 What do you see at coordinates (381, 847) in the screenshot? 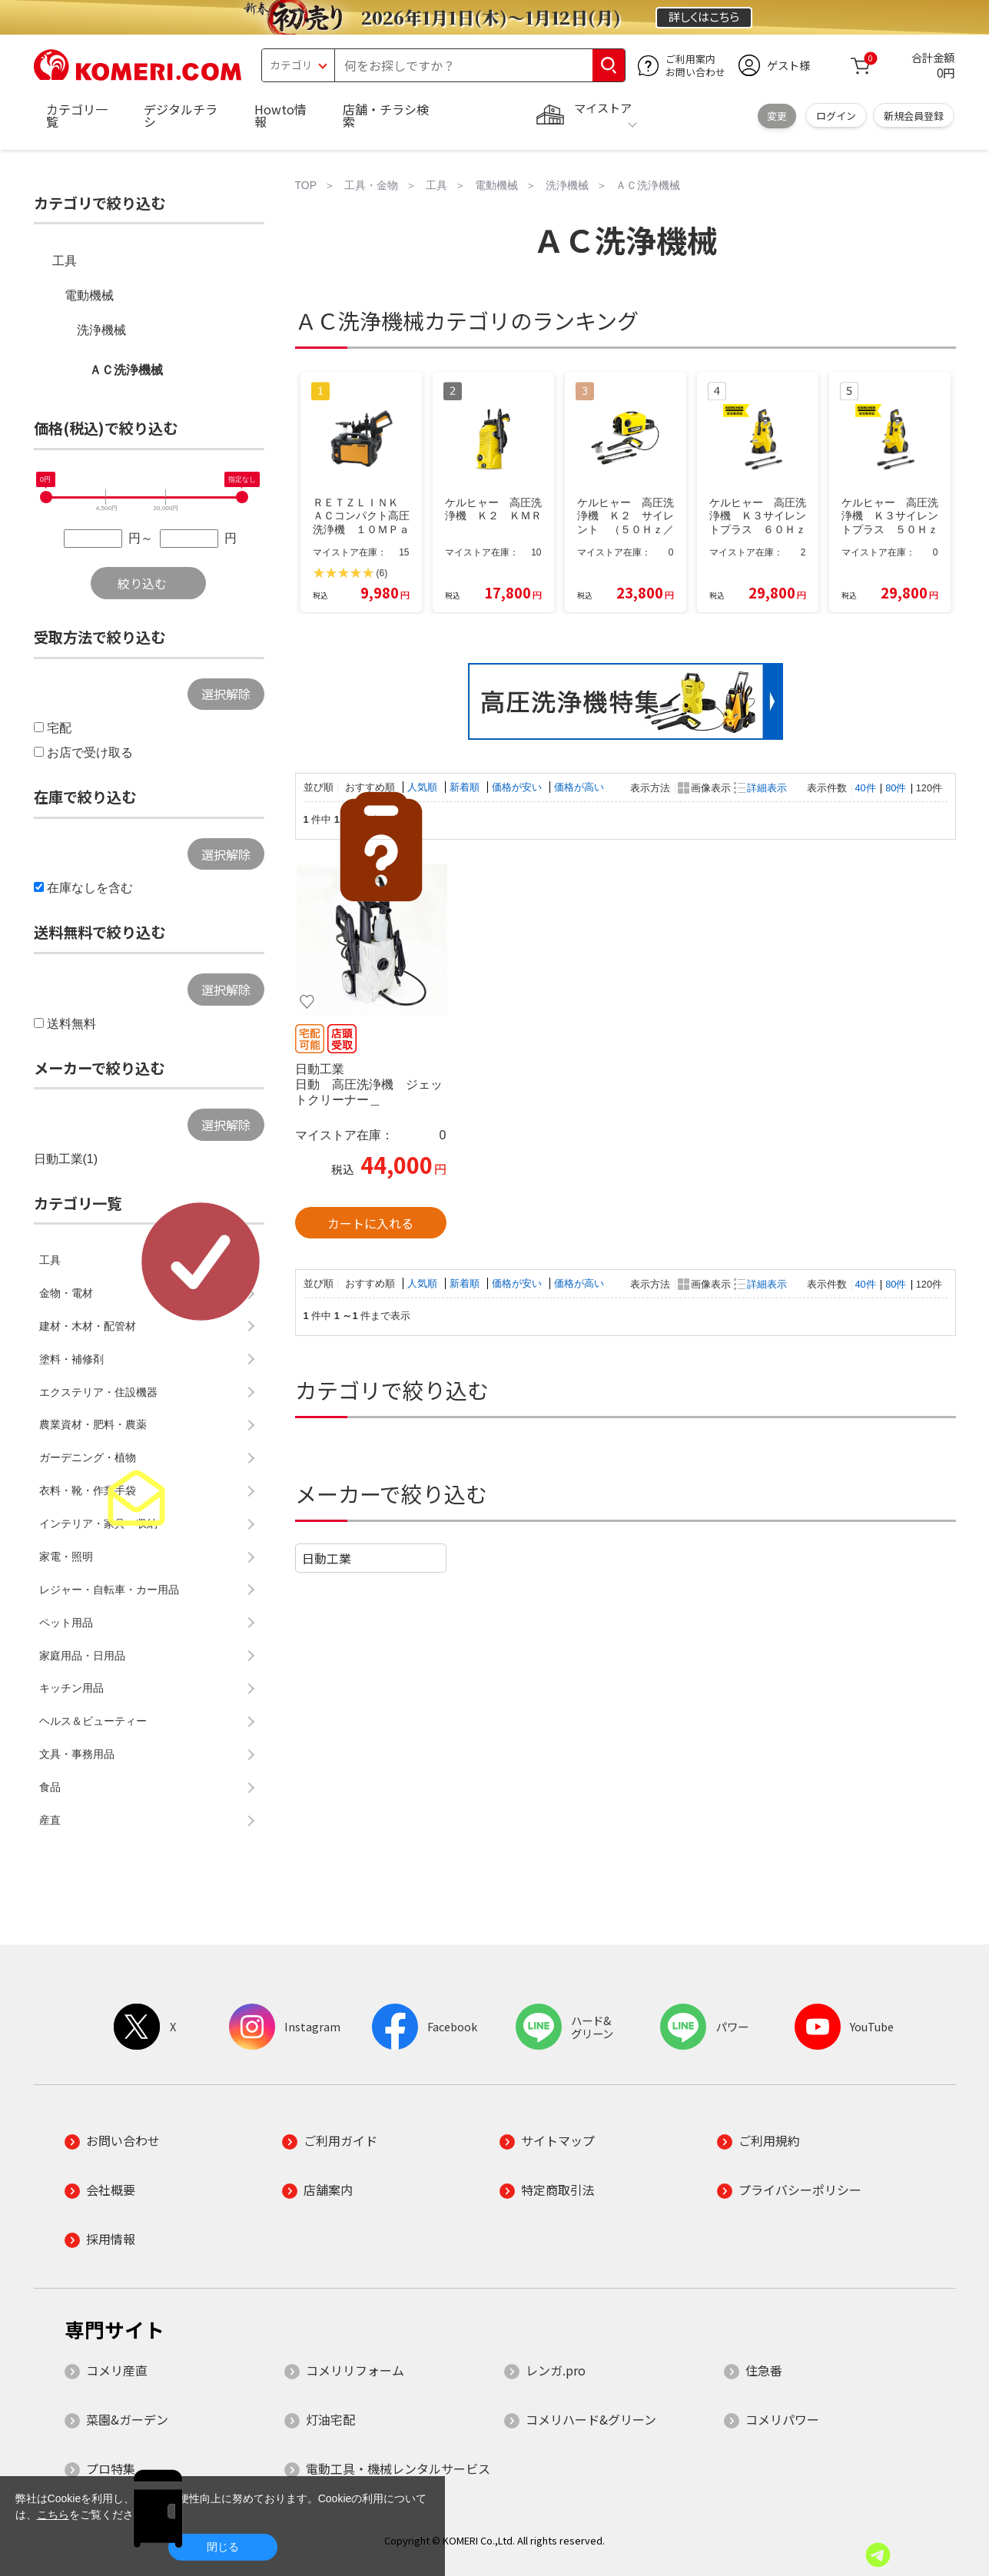
I see `view unanswered or pending form questions` at bounding box center [381, 847].